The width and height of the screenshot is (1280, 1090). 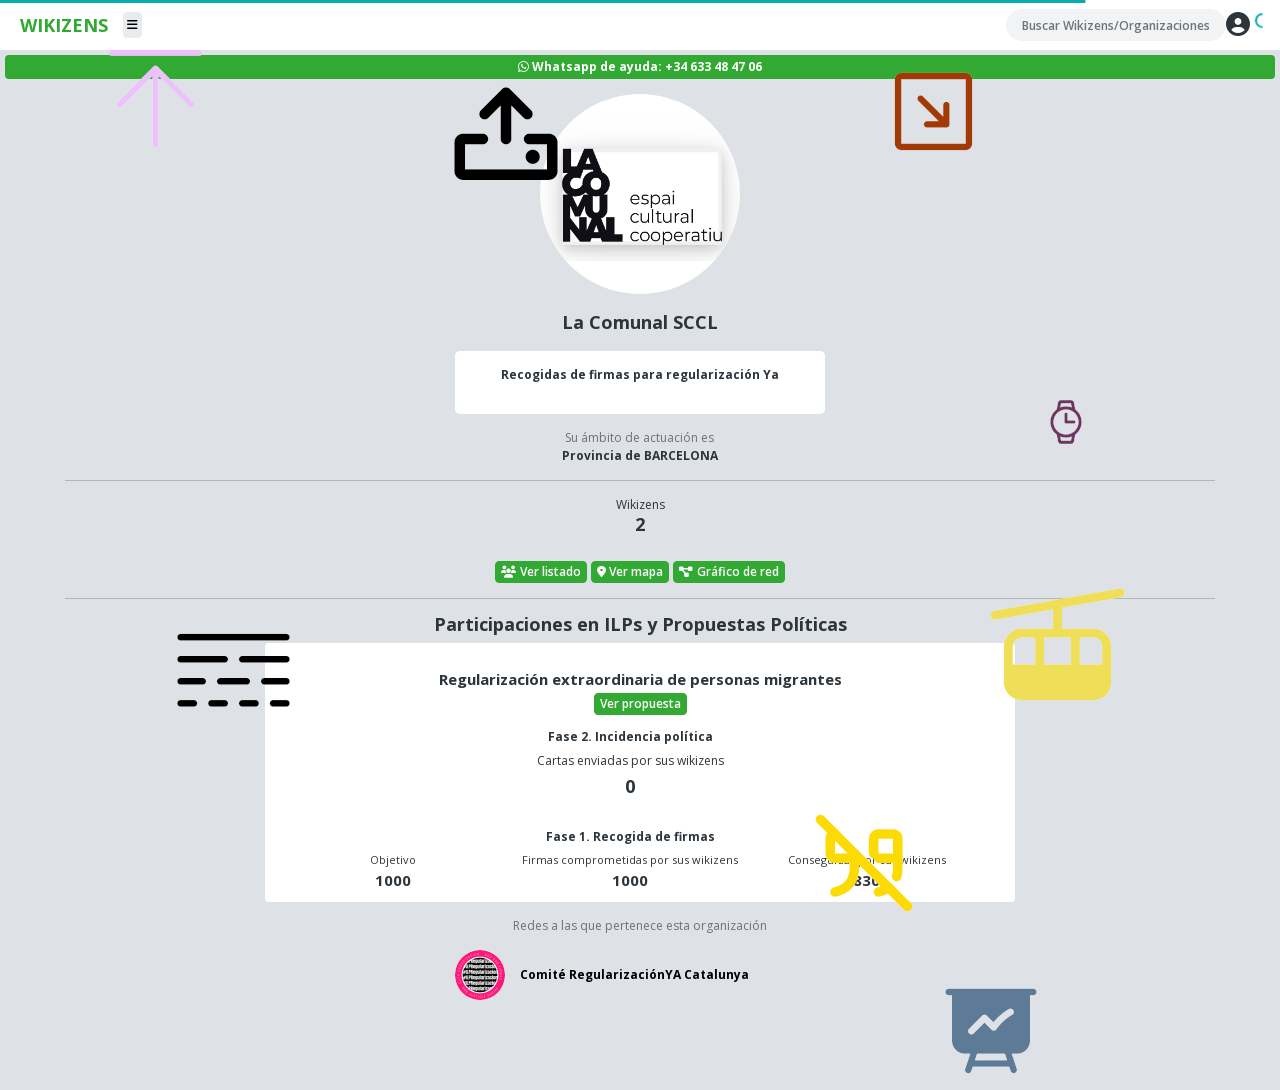 What do you see at coordinates (1057, 646) in the screenshot?
I see `access cable car or gondola transit options` at bounding box center [1057, 646].